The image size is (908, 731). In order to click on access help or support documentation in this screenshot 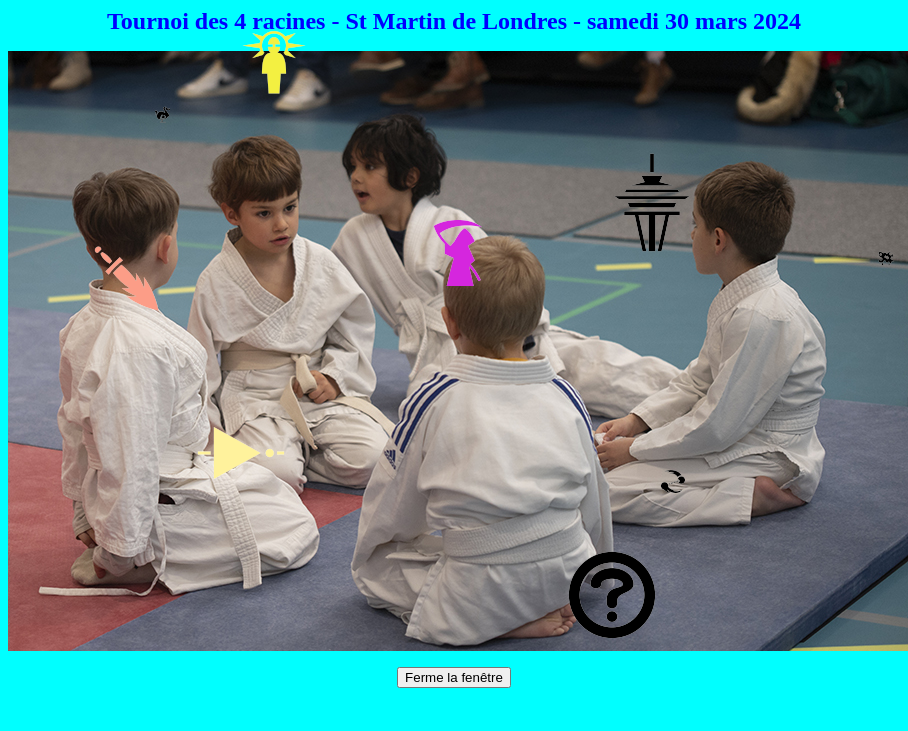, I will do `click(612, 595)`.